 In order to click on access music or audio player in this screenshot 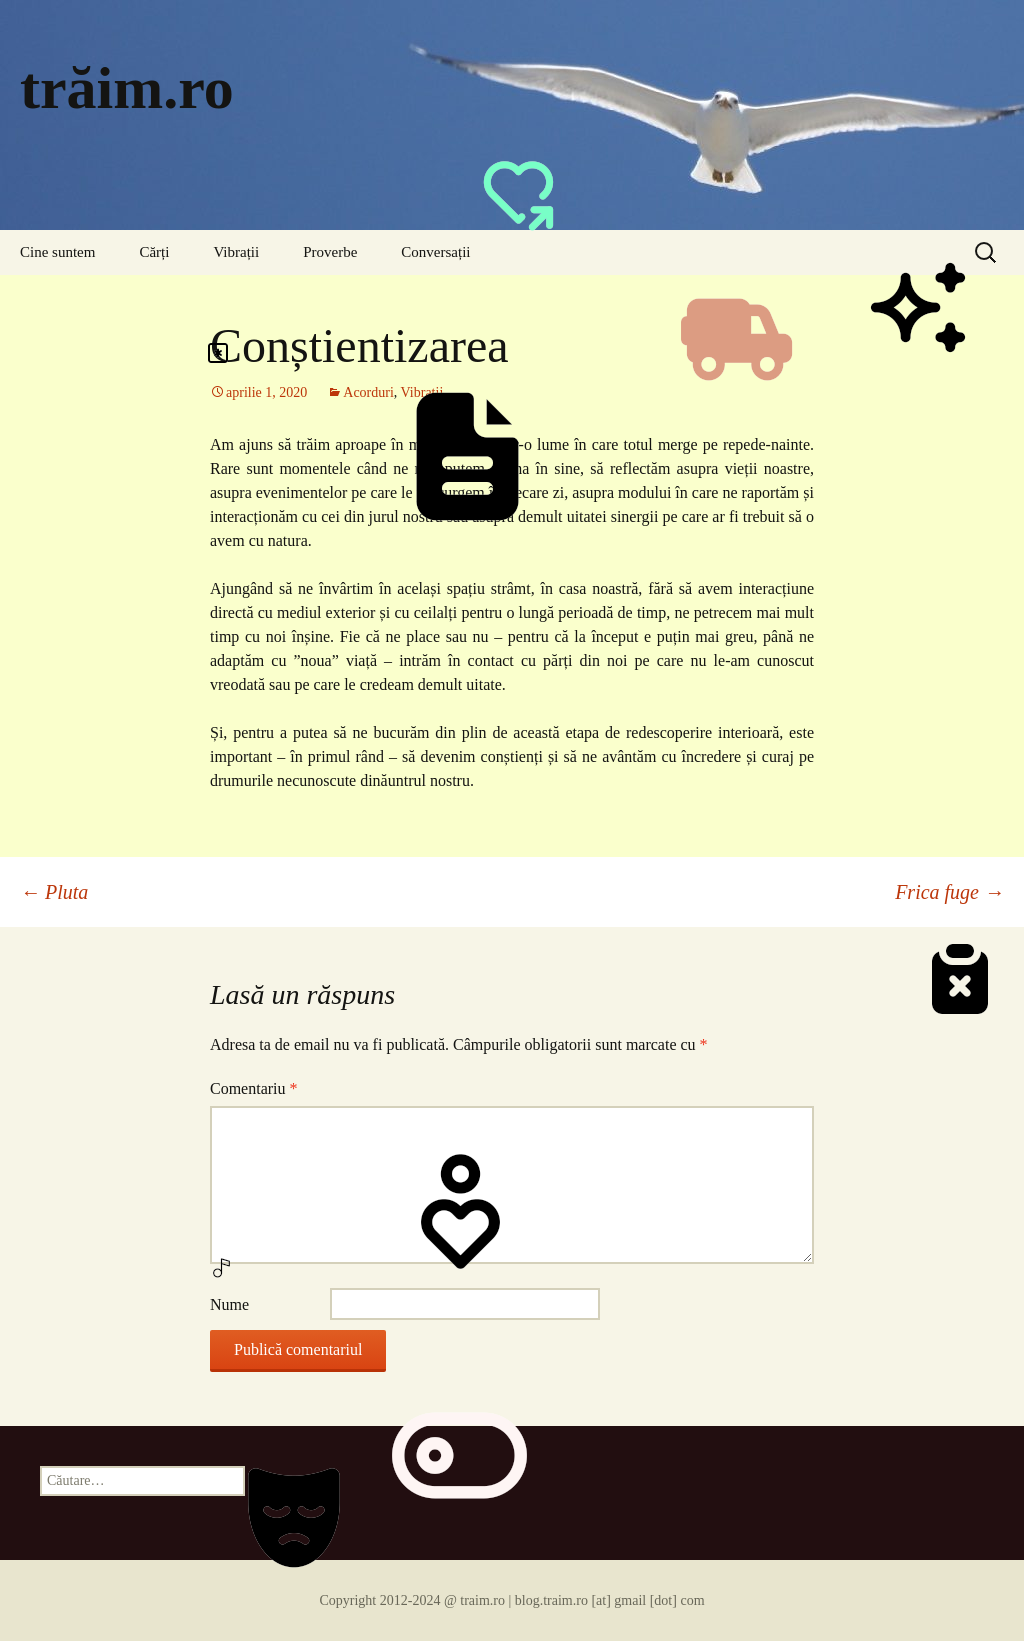, I will do `click(221, 1267)`.